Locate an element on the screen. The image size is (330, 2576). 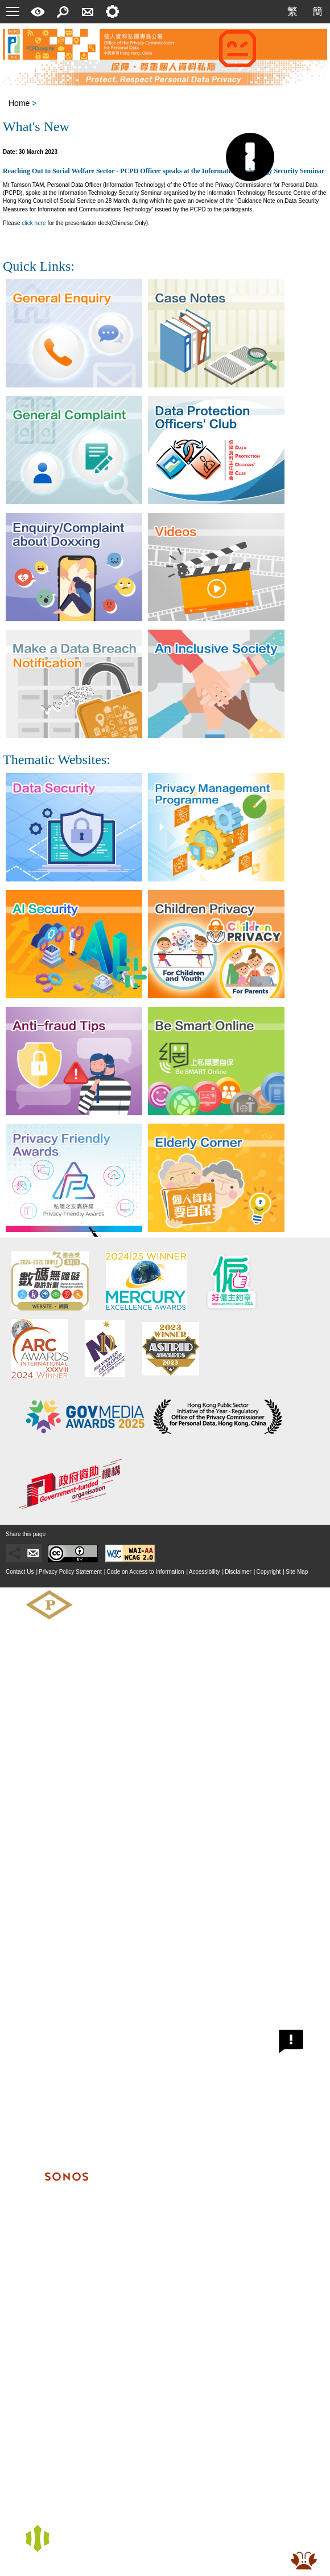
open homarr dashboard is located at coordinates (304, 2561).